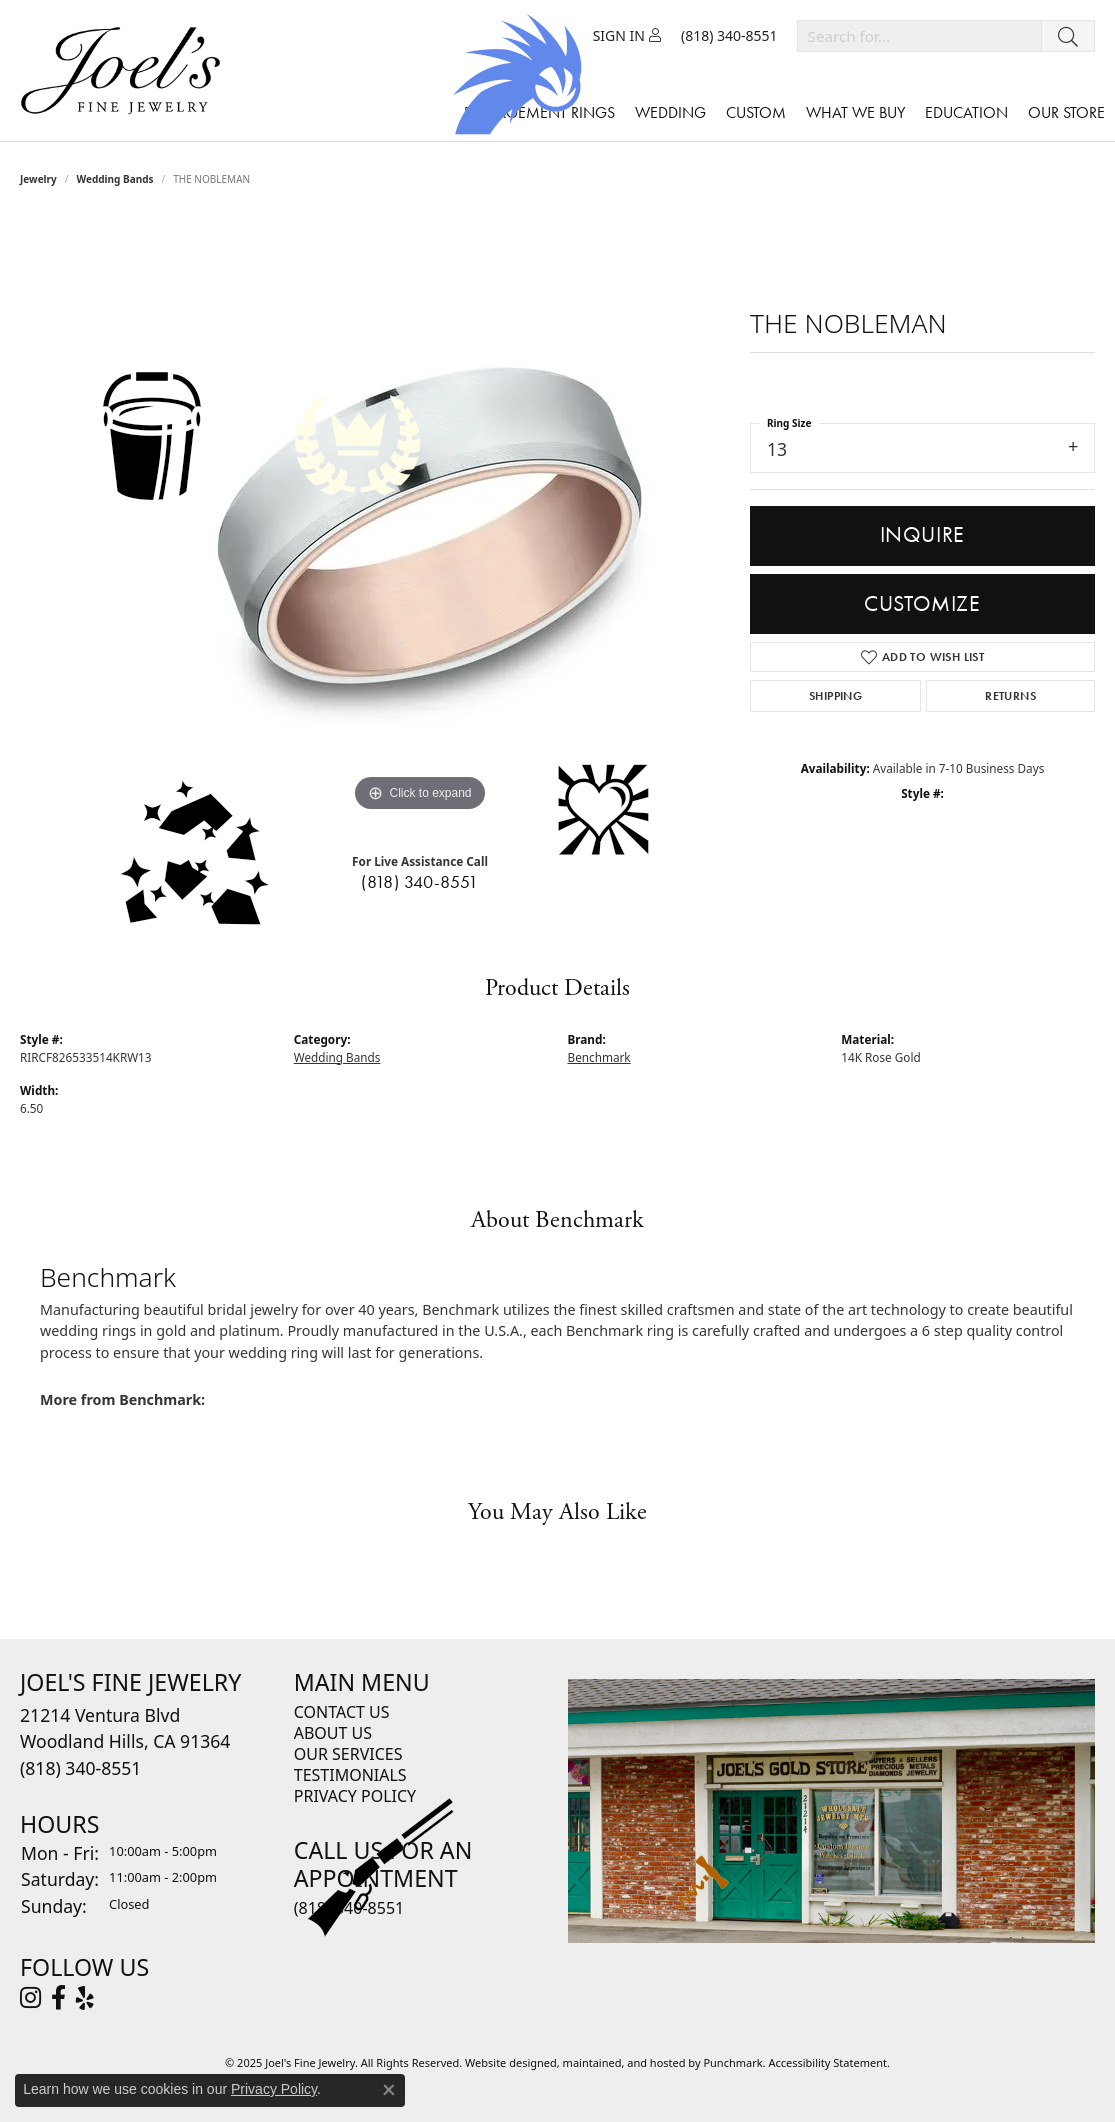 Image resolution: width=1115 pixels, height=2122 pixels. What do you see at coordinates (701, 1882) in the screenshot?
I see `wine or beverage tool in a kitchen app` at bounding box center [701, 1882].